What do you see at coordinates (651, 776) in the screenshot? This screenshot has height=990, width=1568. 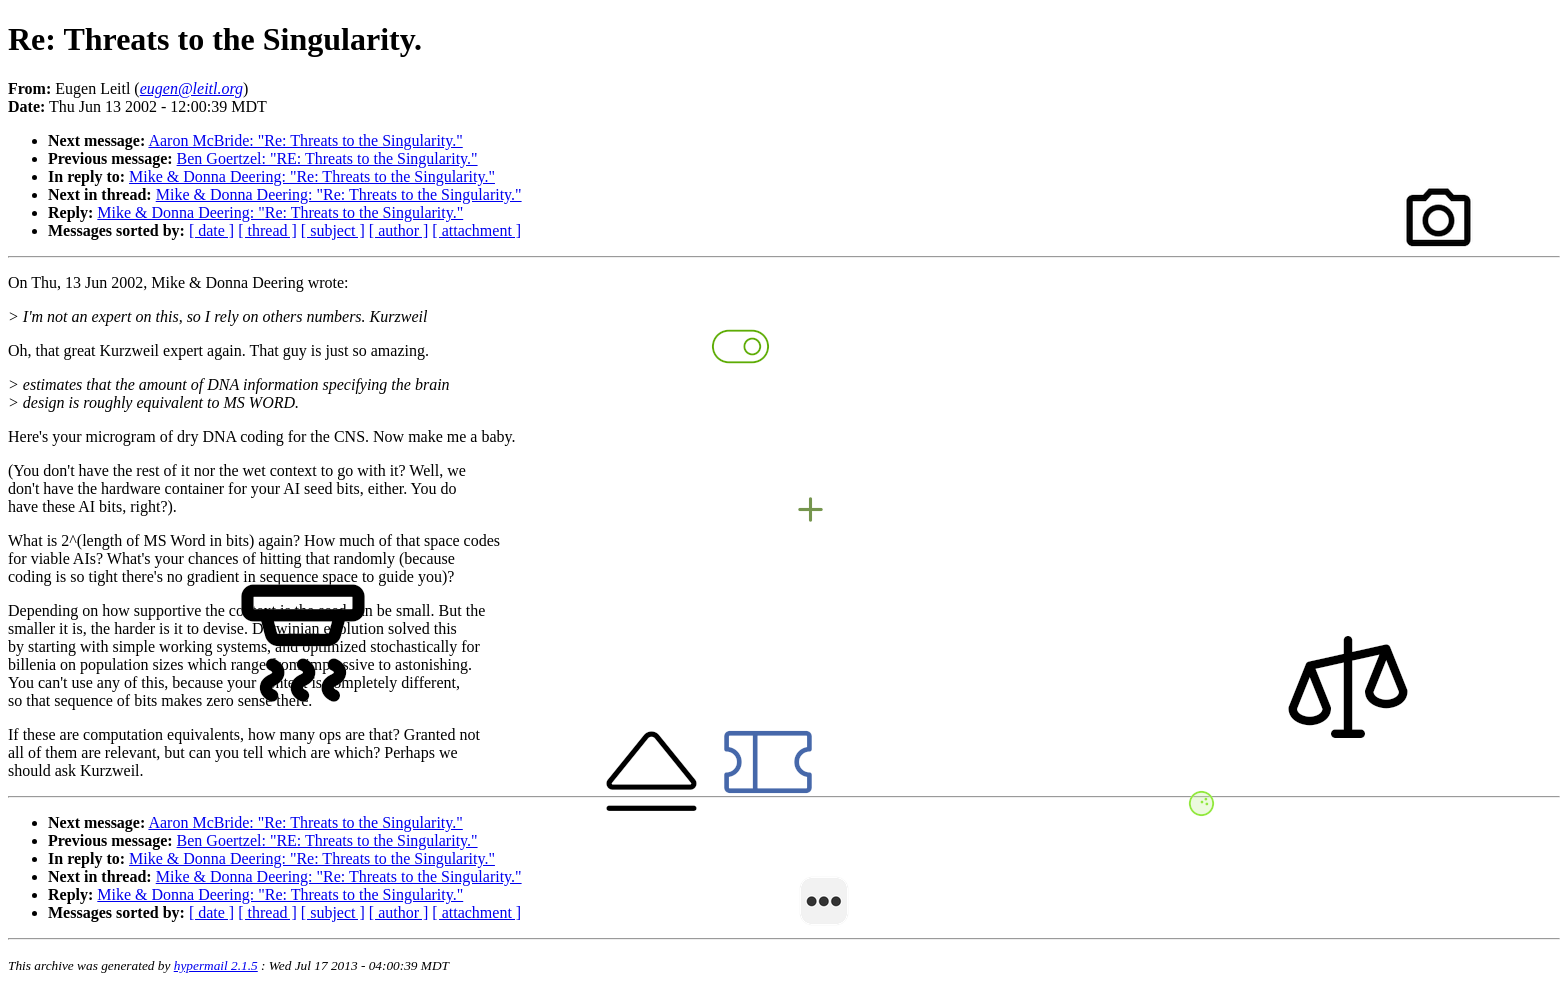 I see `eject media or disc` at bounding box center [651, 776].